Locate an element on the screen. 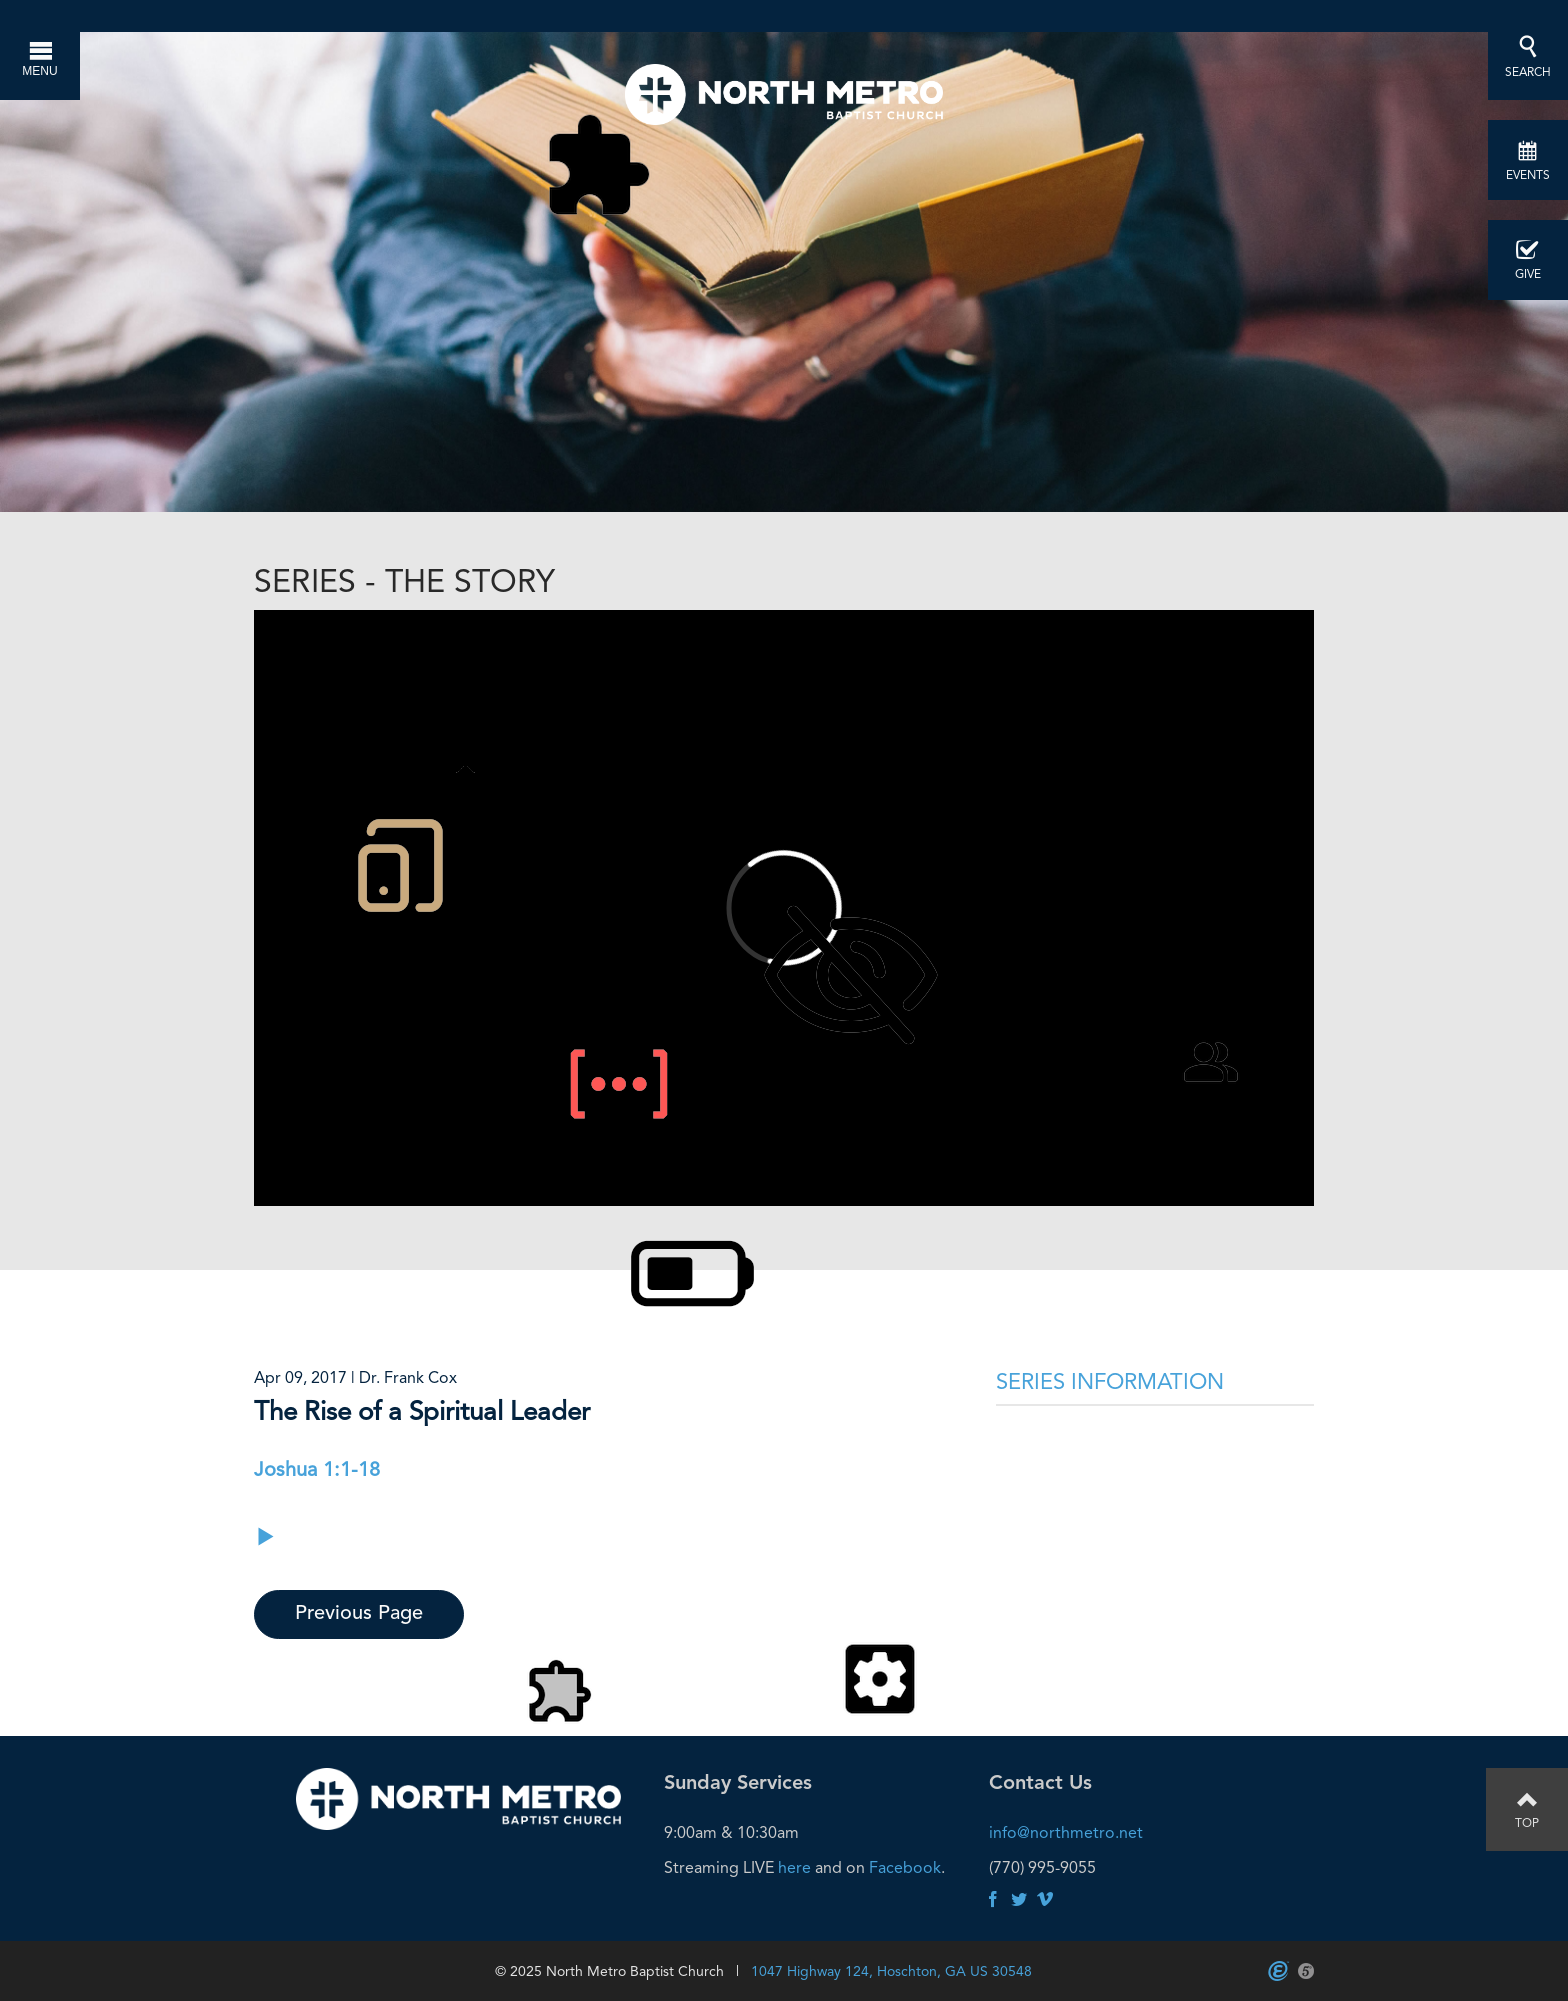  wrap selected code with a snippet or block is located at coordinates (619, 1084).